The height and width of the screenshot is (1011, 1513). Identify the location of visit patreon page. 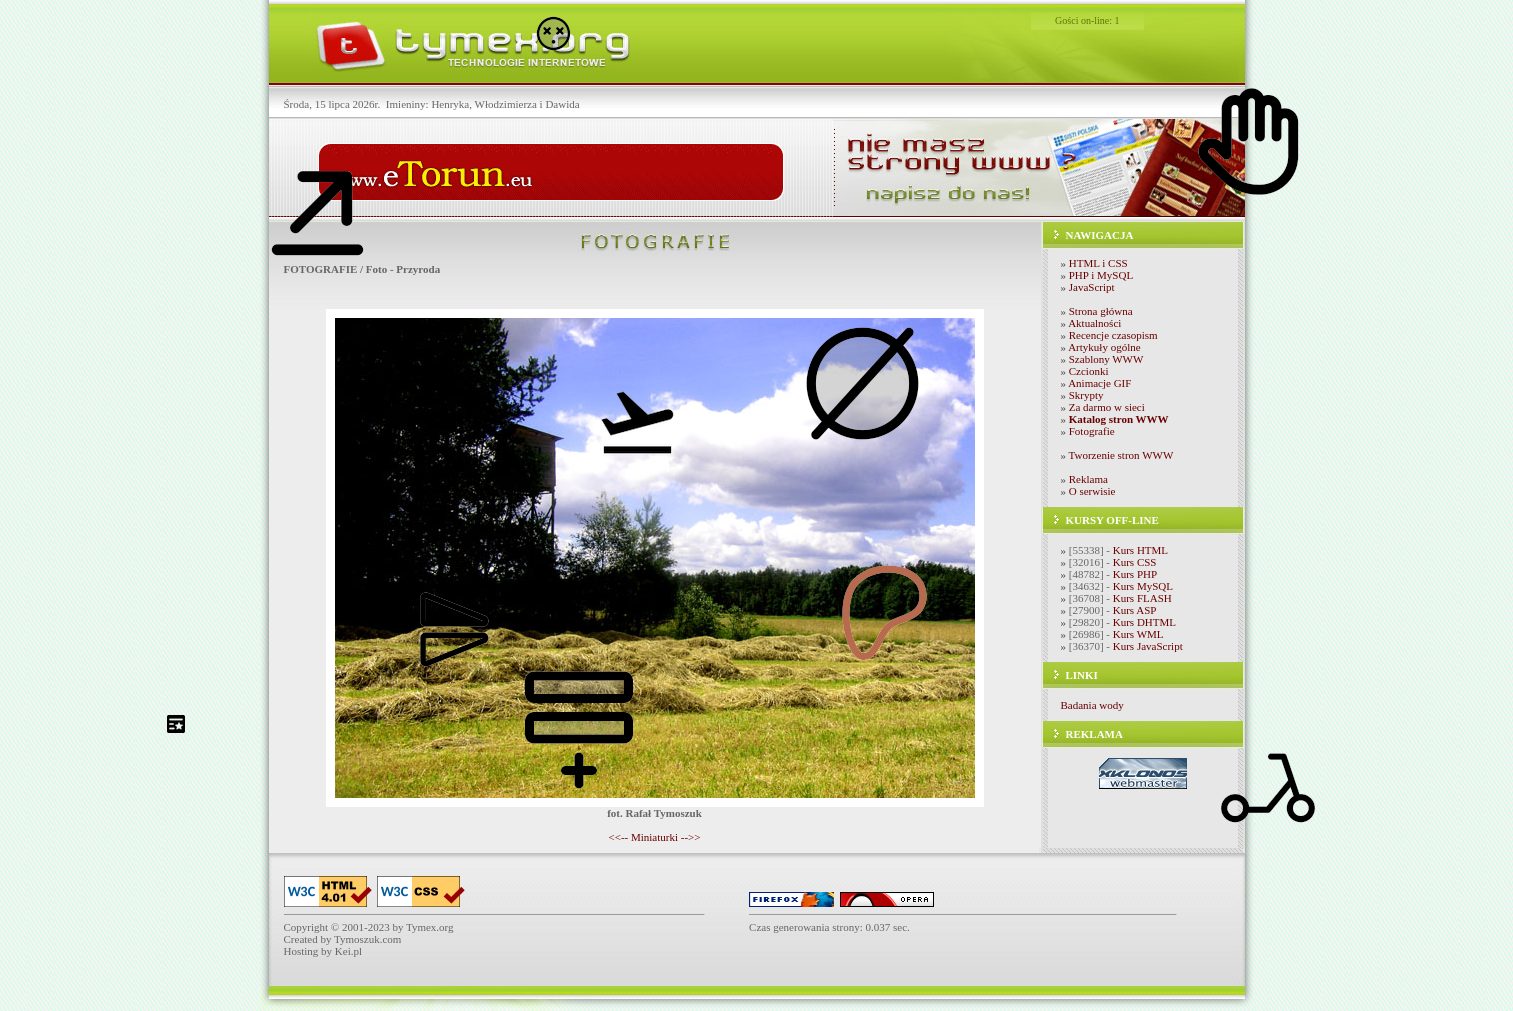
(881, 611).